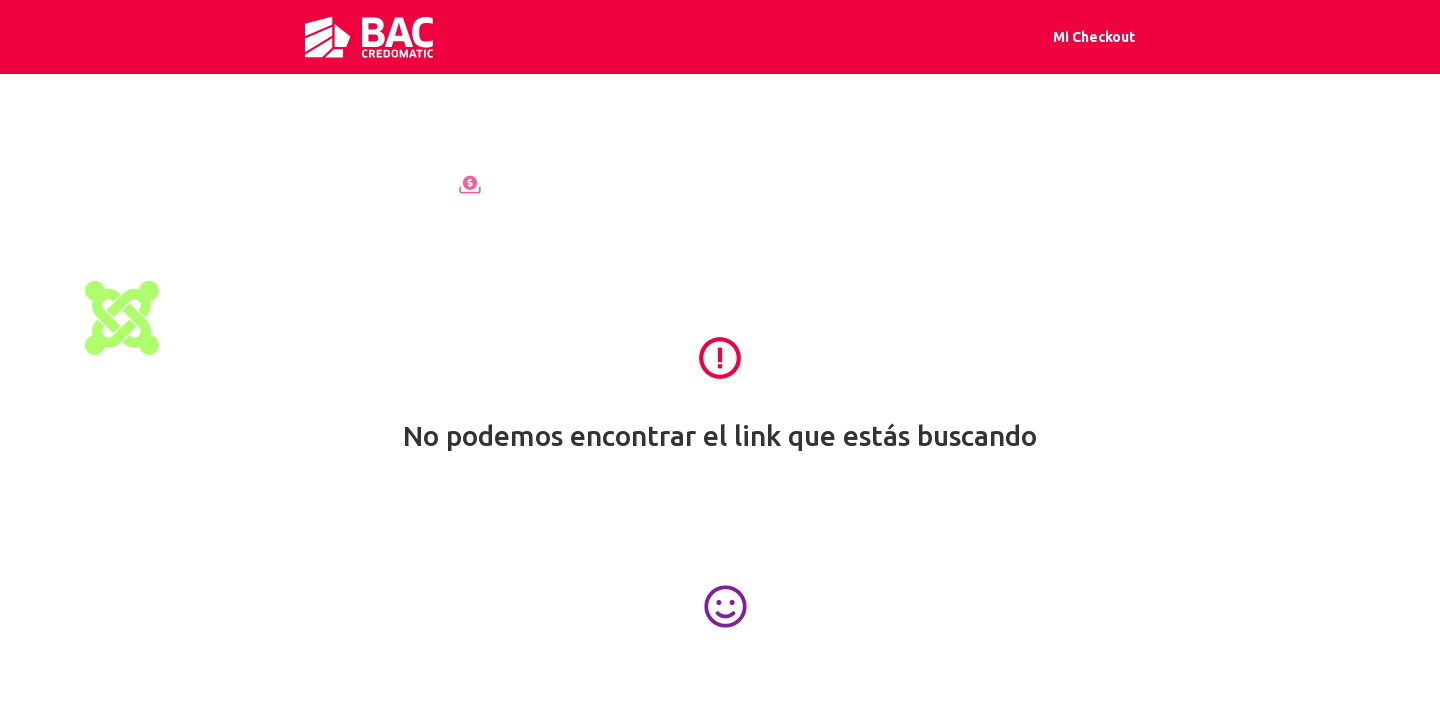  What do you see at coordinates (725, 606) in the screenshot?
I see `add an emoji or reaction` at bounding box center [725, 606].